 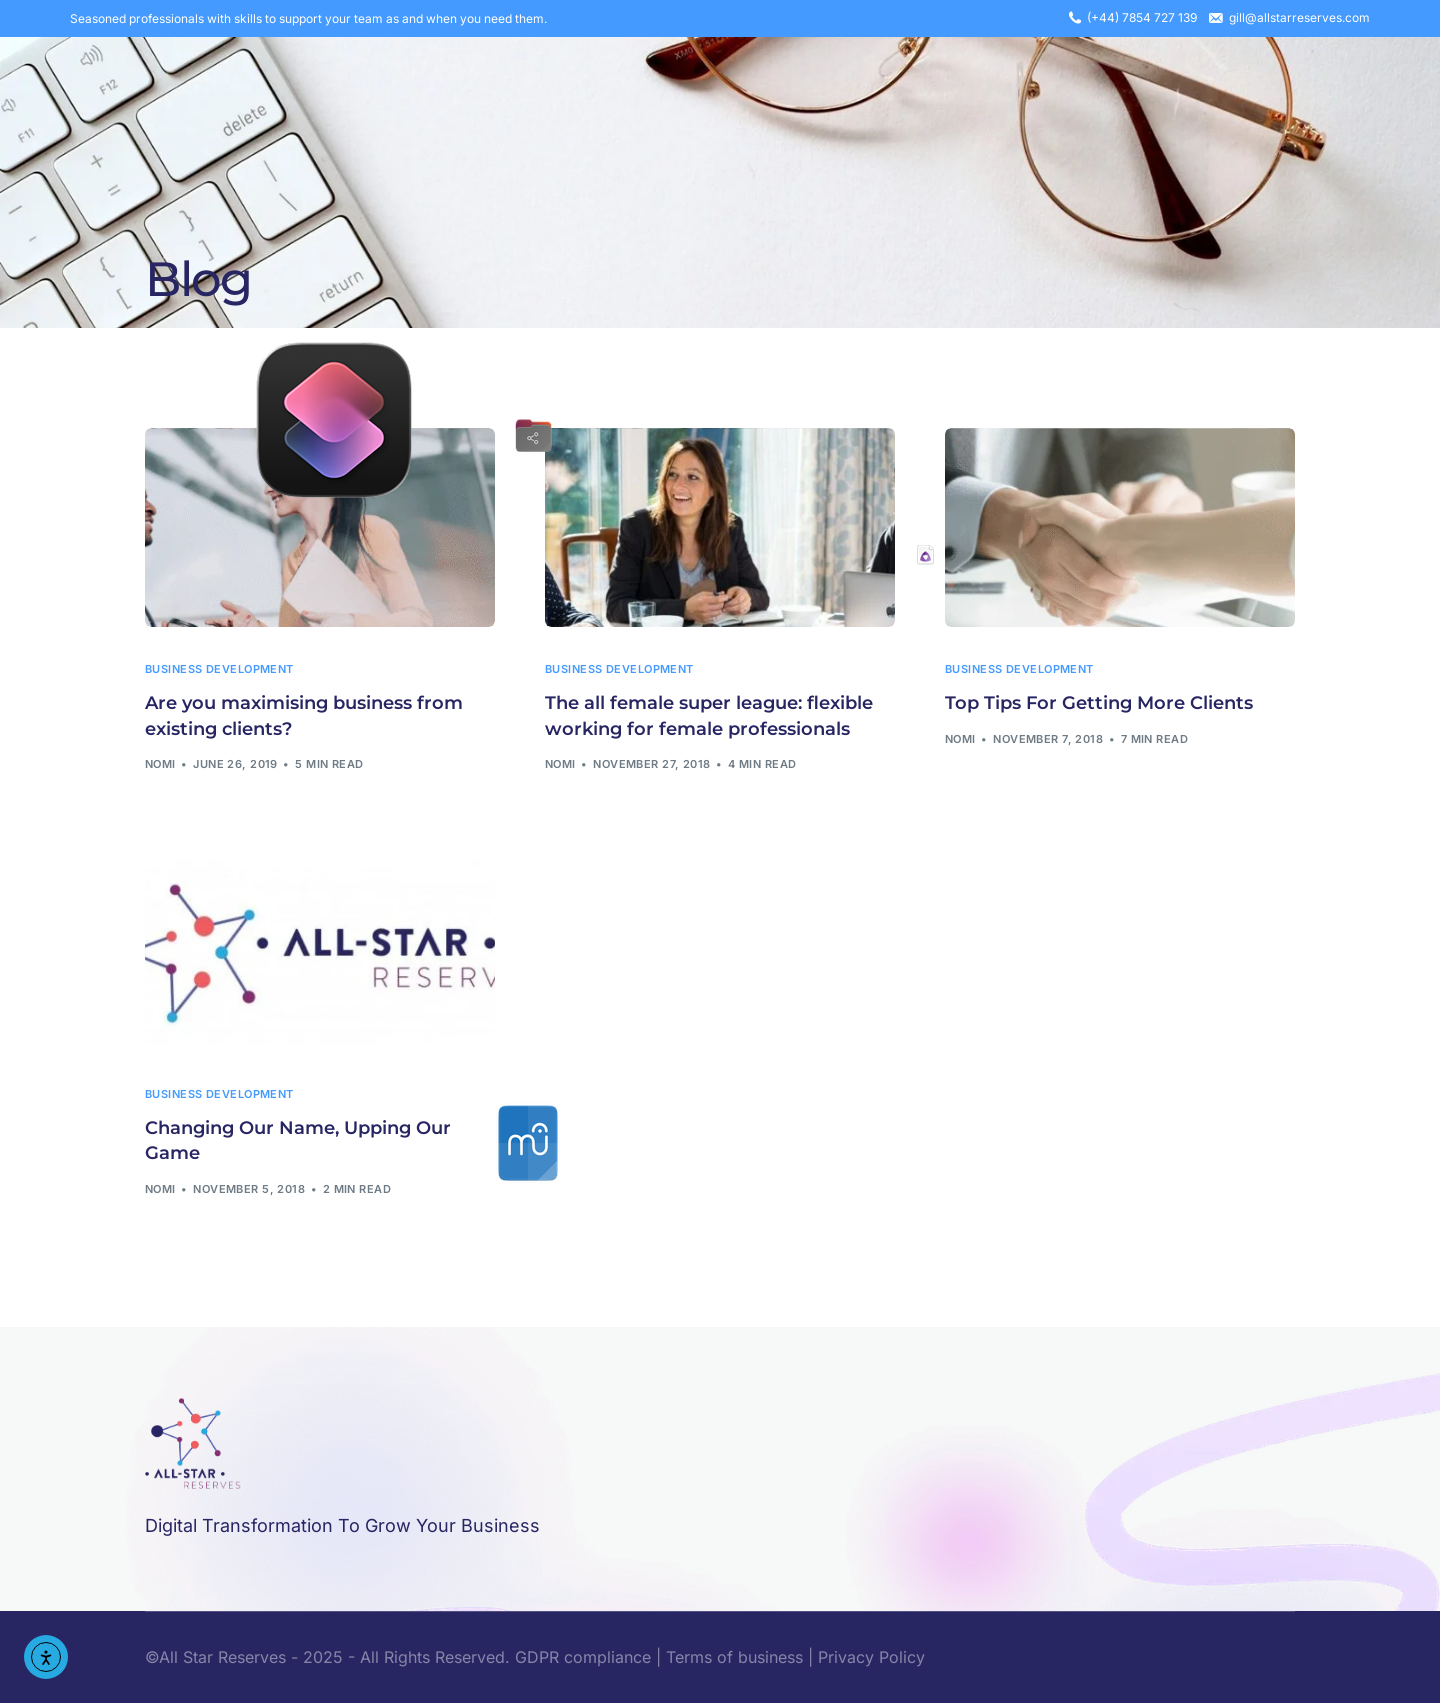 What do you see at coordinates (533, 435) in the screenshot?
I see `open your public shared folder` at bounding box center [533, 435].